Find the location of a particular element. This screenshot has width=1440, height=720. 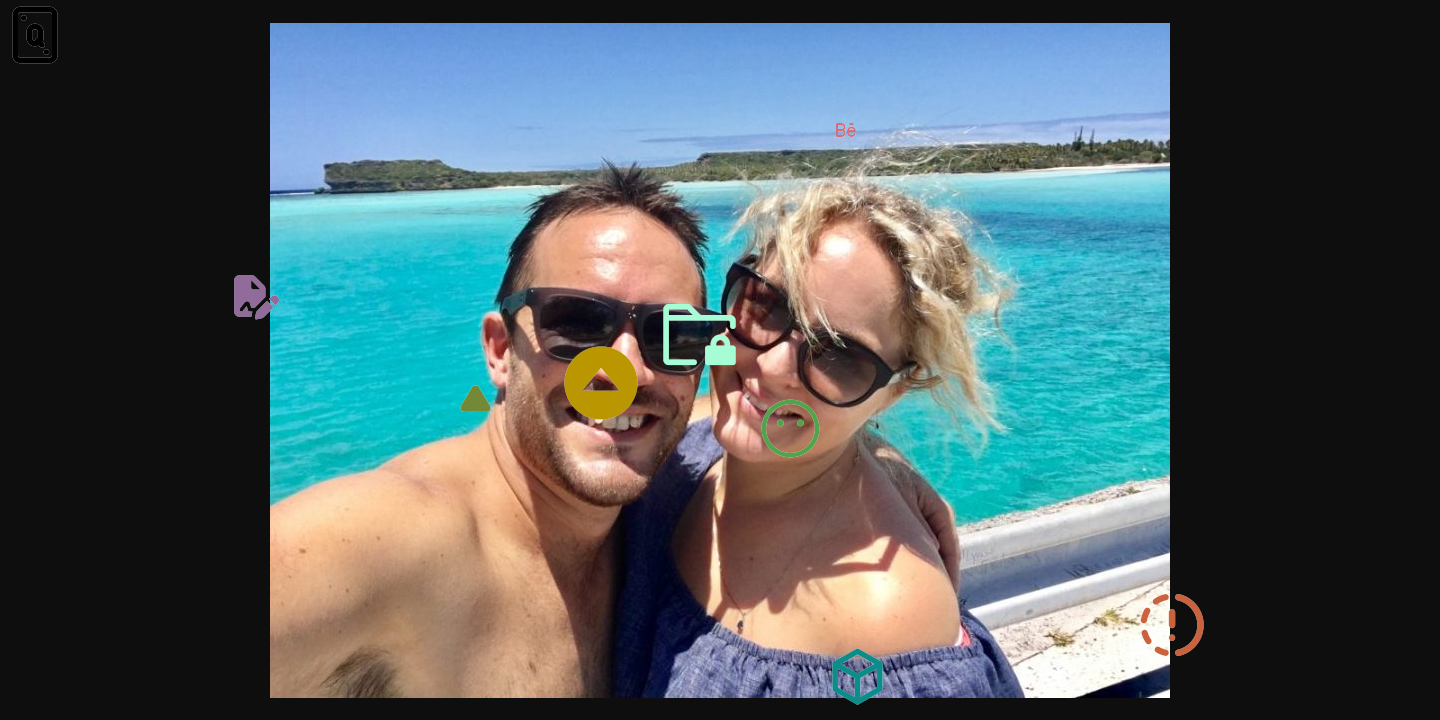

collapse an expanded section is located at coordinates (601, 383).